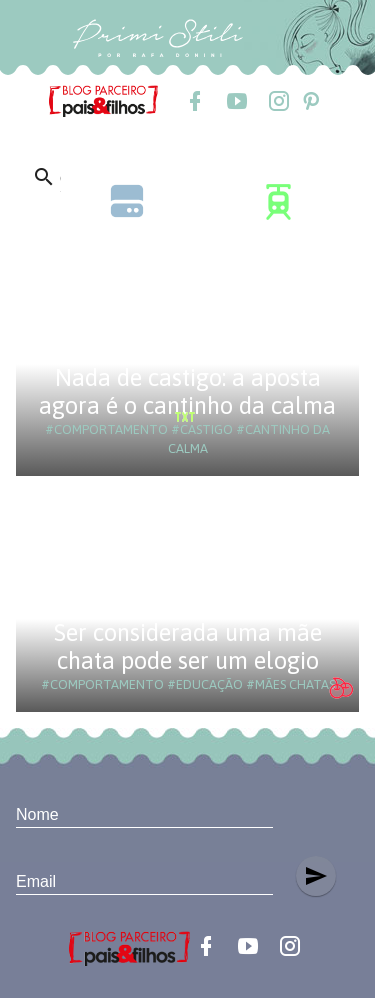 The height and width of the screenshot is (998, 375). Describe the element at coordinates (341, 688) in the screenshot. I see `browse fruits or produce category` at that location.